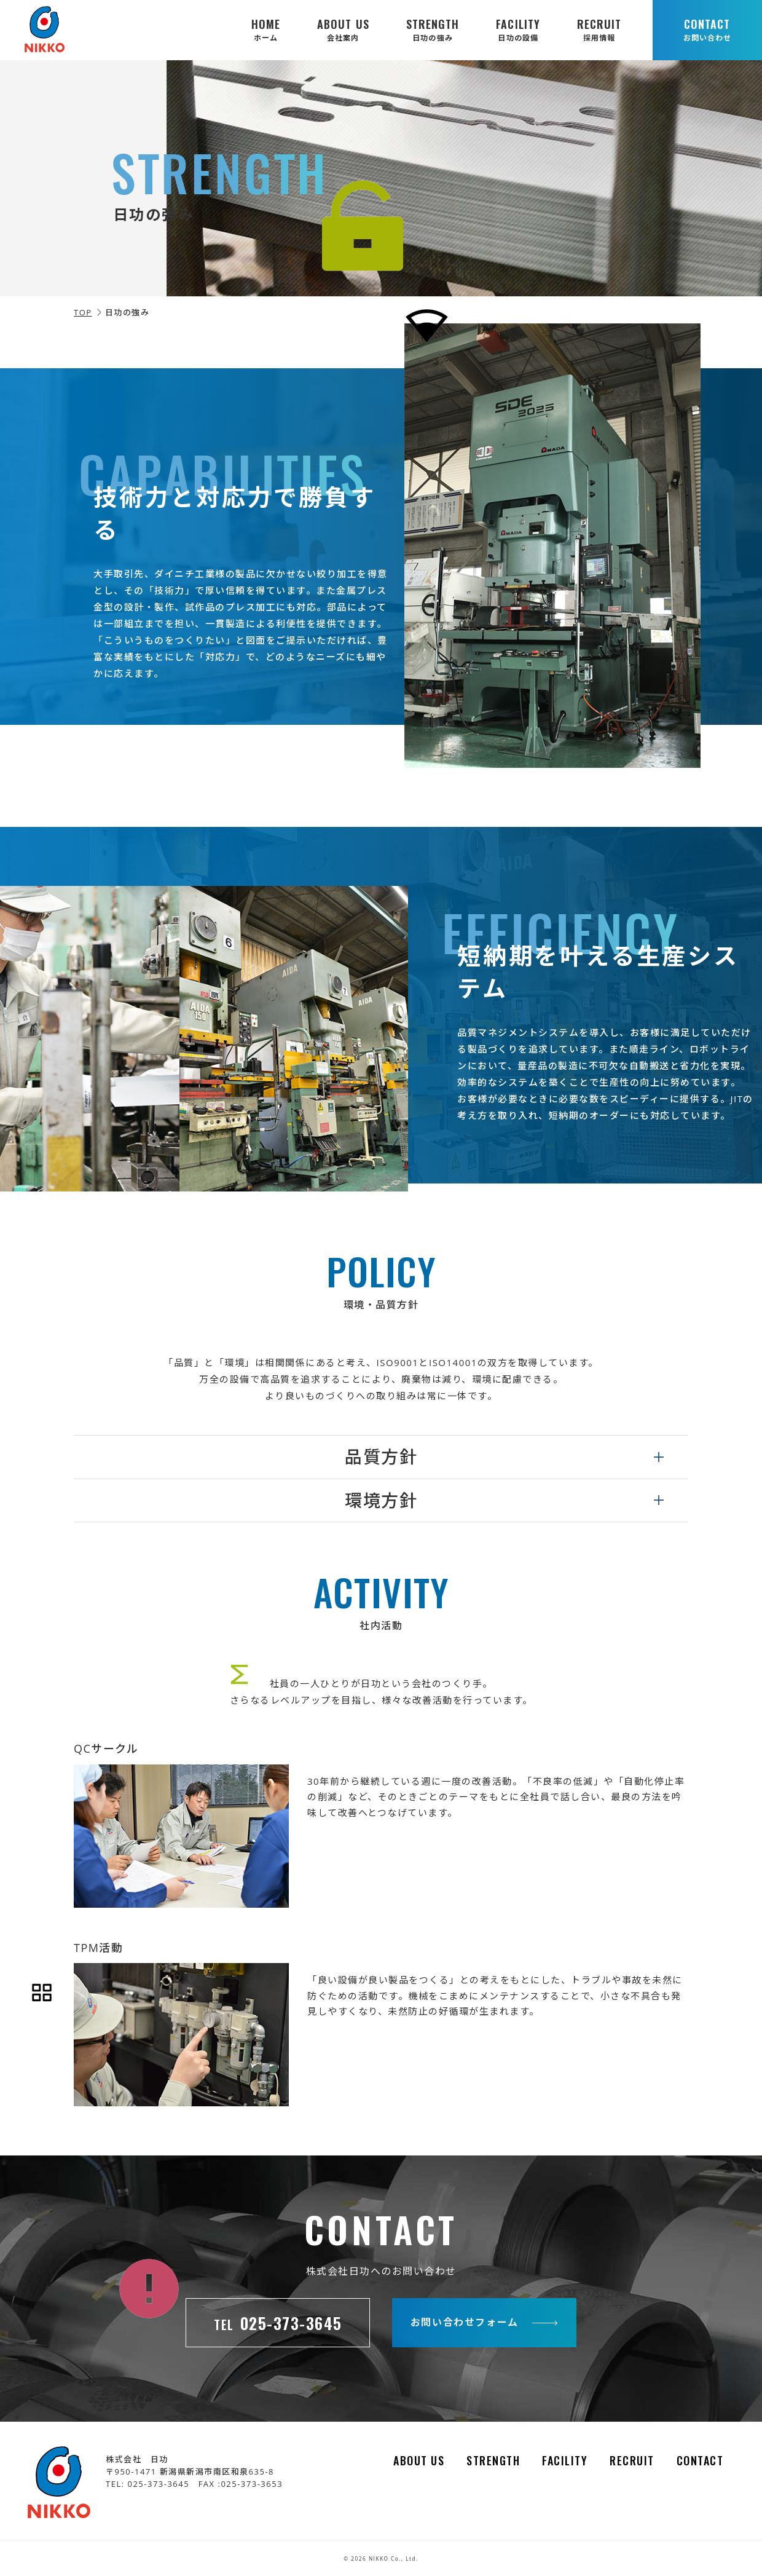  Describe the element at coordinates (42, 1993) in the screenshot. I see `switch to gallery view` at that location.